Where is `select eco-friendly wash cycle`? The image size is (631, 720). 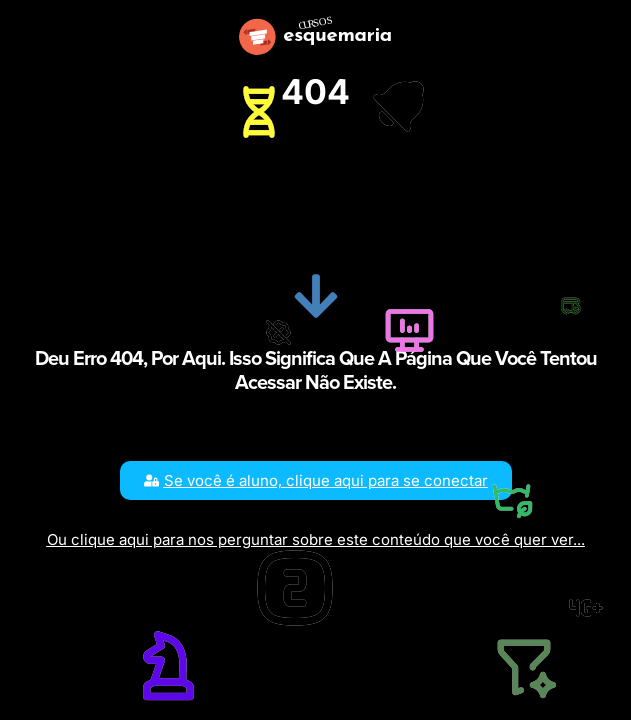 select eco-friendly wash cycle is located at coordinates (511, 497).